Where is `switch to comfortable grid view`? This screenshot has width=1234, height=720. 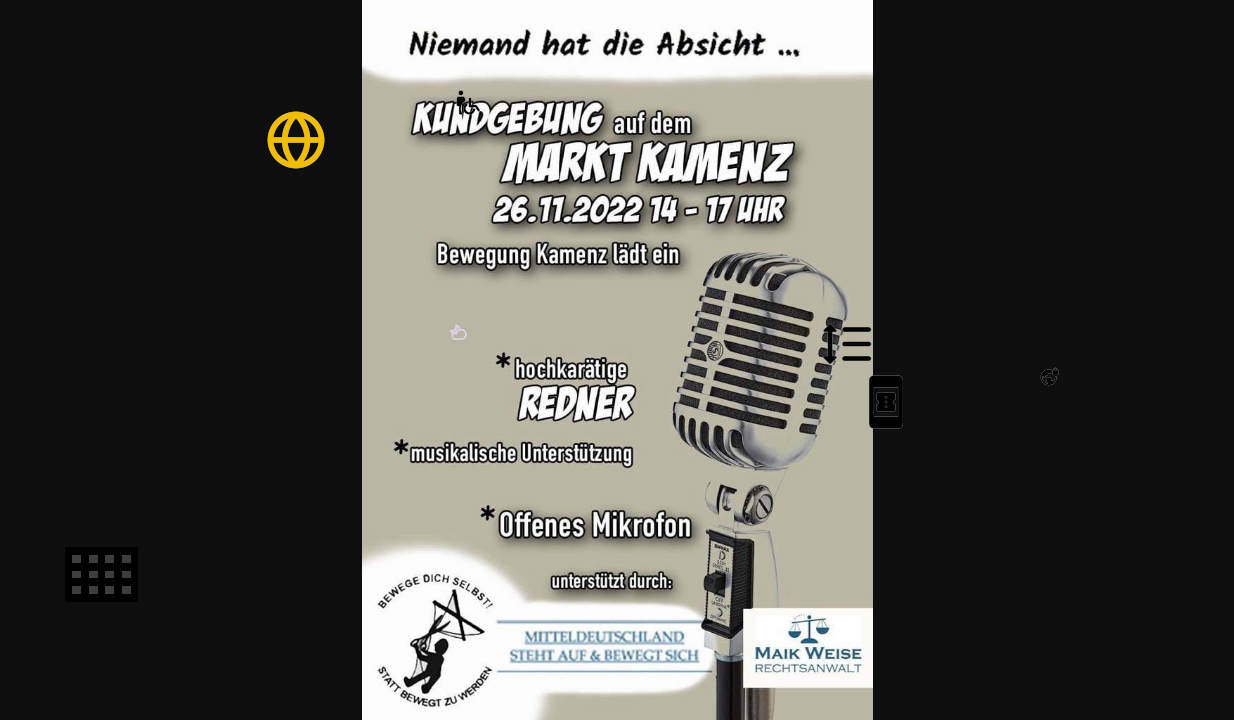
switch to comfortable grid view is located at coordinates (99, 574).